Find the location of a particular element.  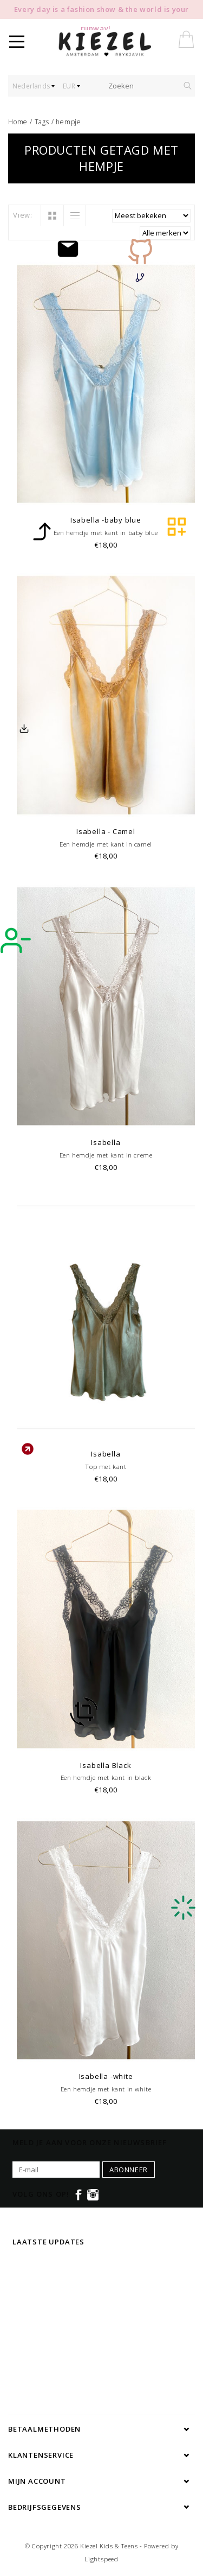

view repository branches is located at coordinates (140, 277).